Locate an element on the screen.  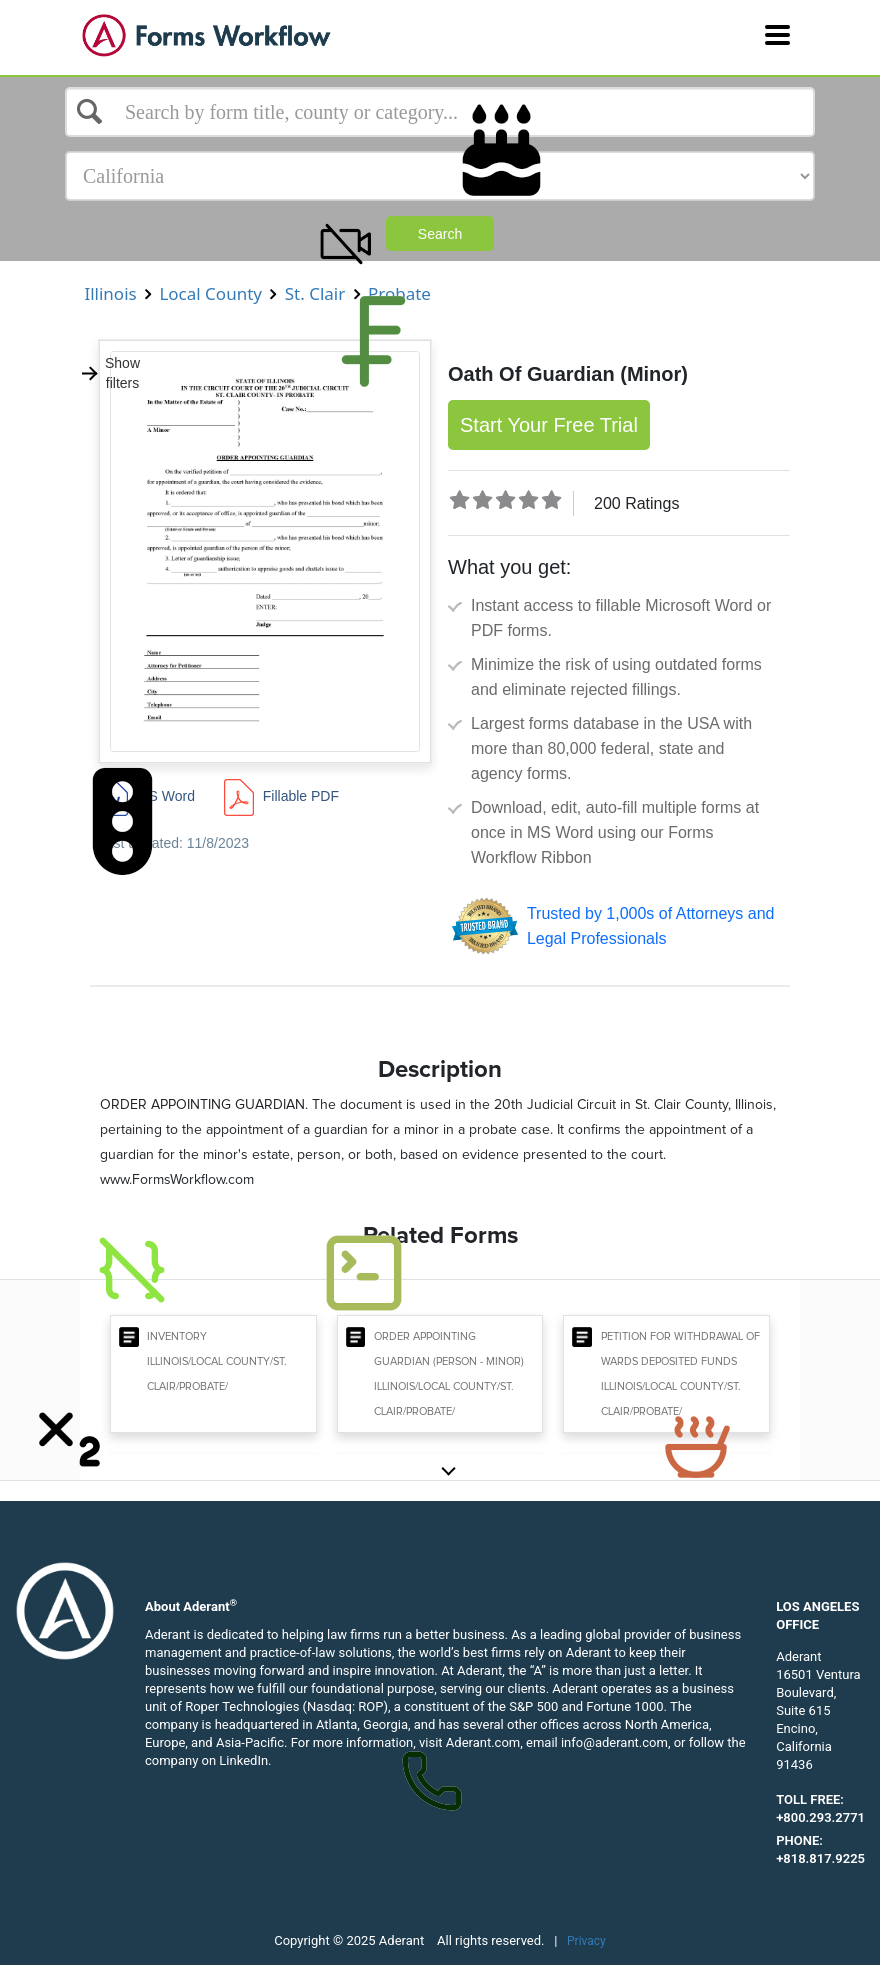
turn off camera or disable video is located at coordinates (344, 244).